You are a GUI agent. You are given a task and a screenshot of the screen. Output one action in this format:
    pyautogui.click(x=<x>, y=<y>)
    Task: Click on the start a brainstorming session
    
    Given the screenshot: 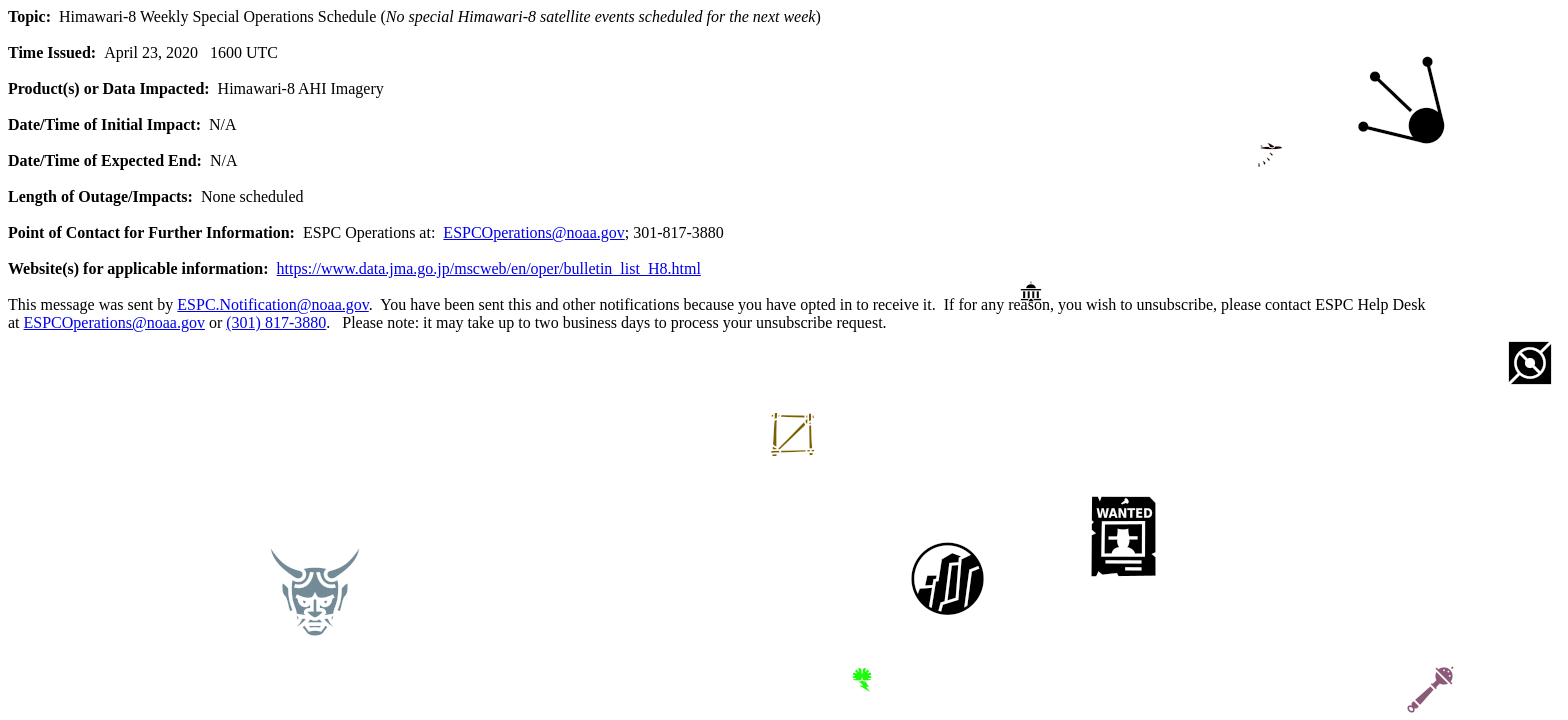 What is the action you would take?
    pyautogui.click(x=862, y=680)
    